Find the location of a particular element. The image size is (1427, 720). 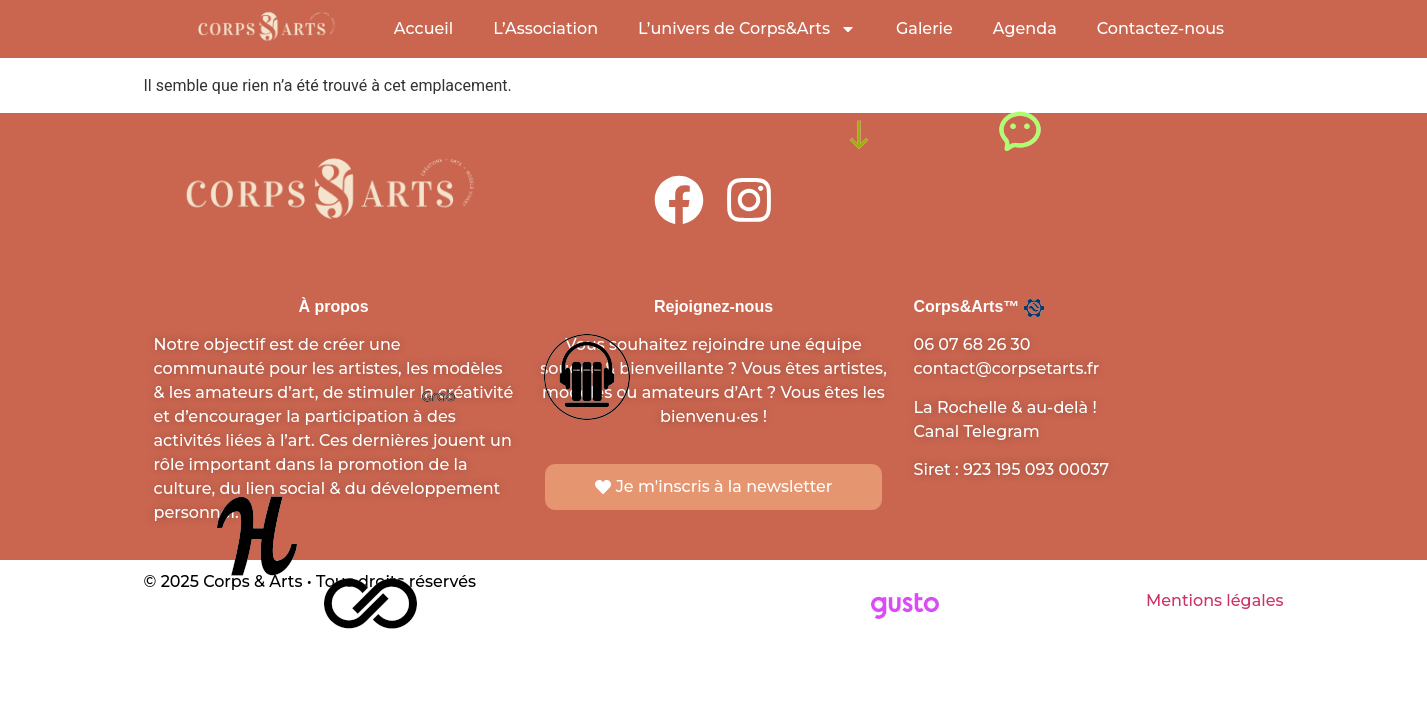

crayon brand logo is located at coordinates (370, 603).